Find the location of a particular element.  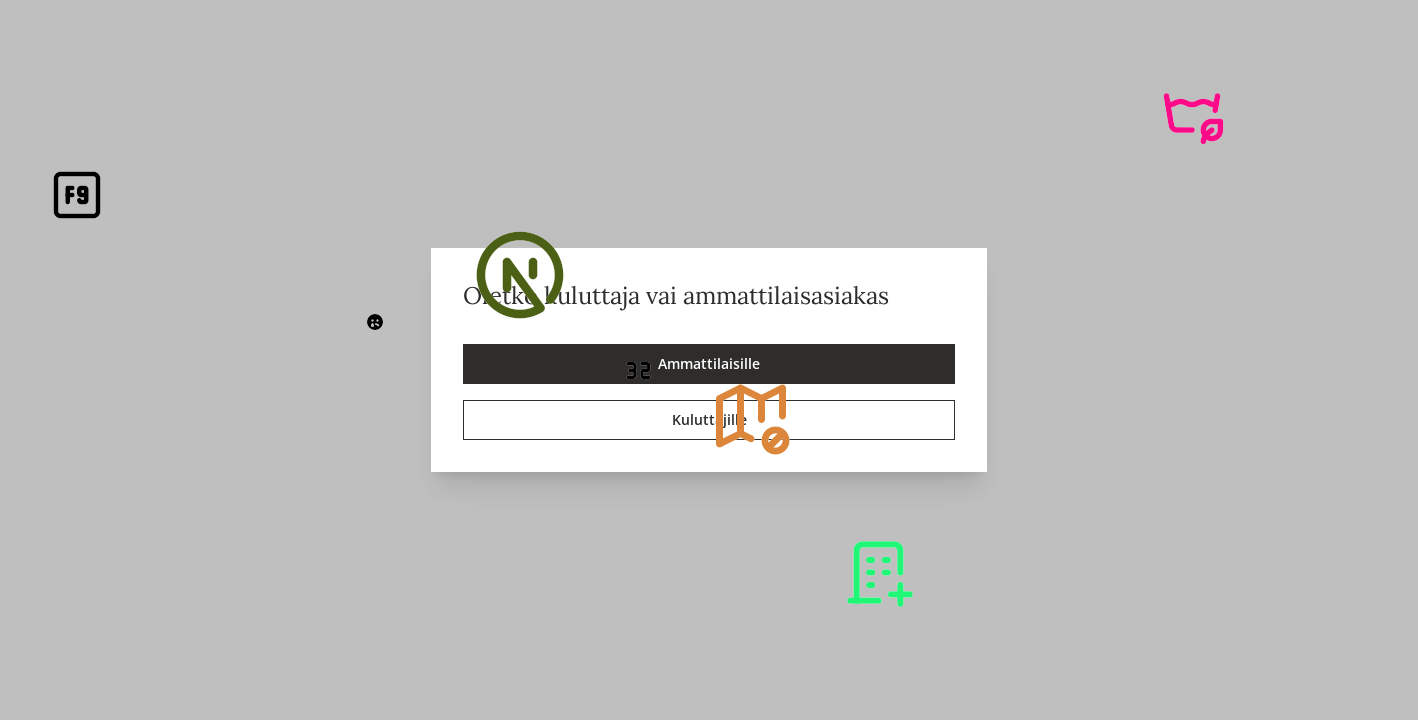

indicates item number or position 32 in a list is located at coordinates (638, 370).